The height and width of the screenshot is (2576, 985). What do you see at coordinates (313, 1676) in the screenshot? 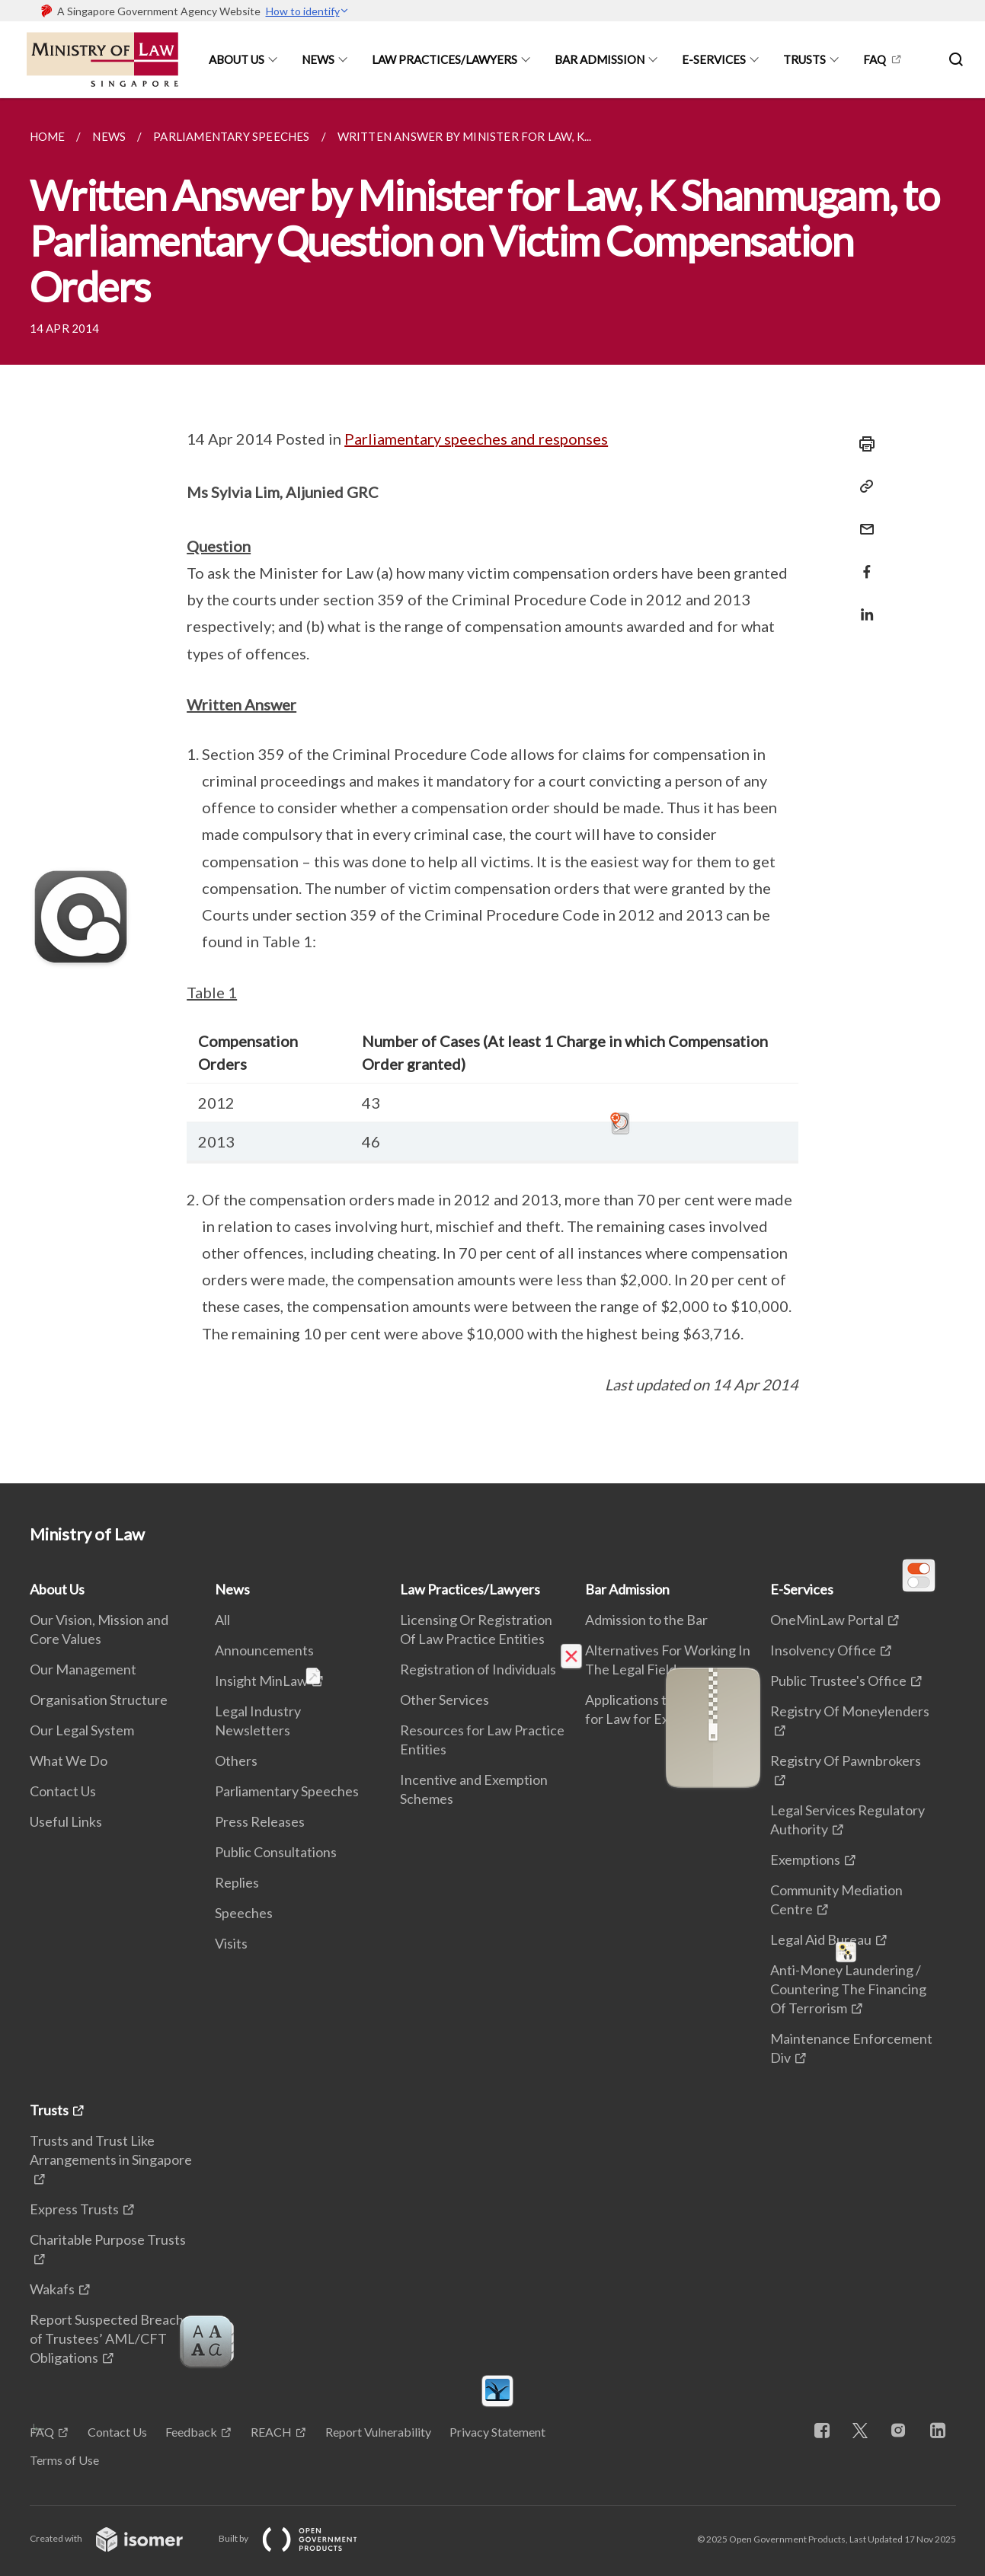
I see `indicates a CMake configuration file` at bounding box center [313, 1676].